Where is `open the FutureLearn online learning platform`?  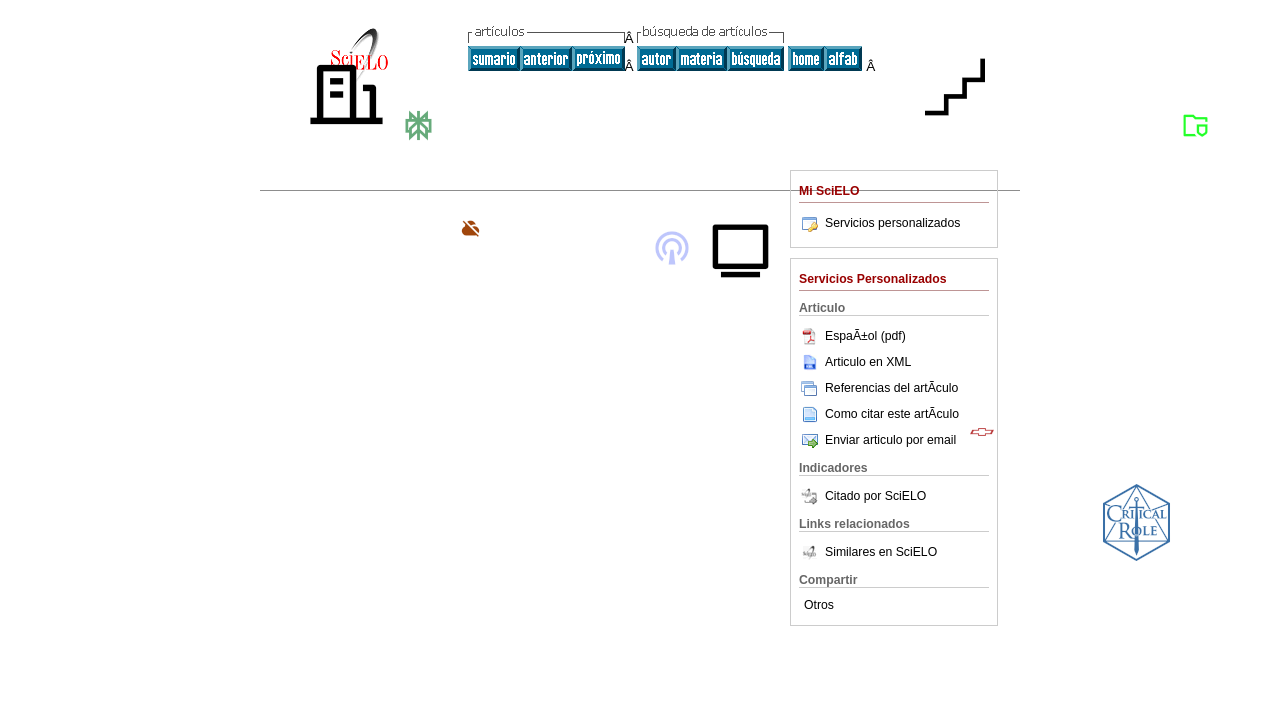
open the FutureLearn online learning platform is located at coordinates (955, 87).